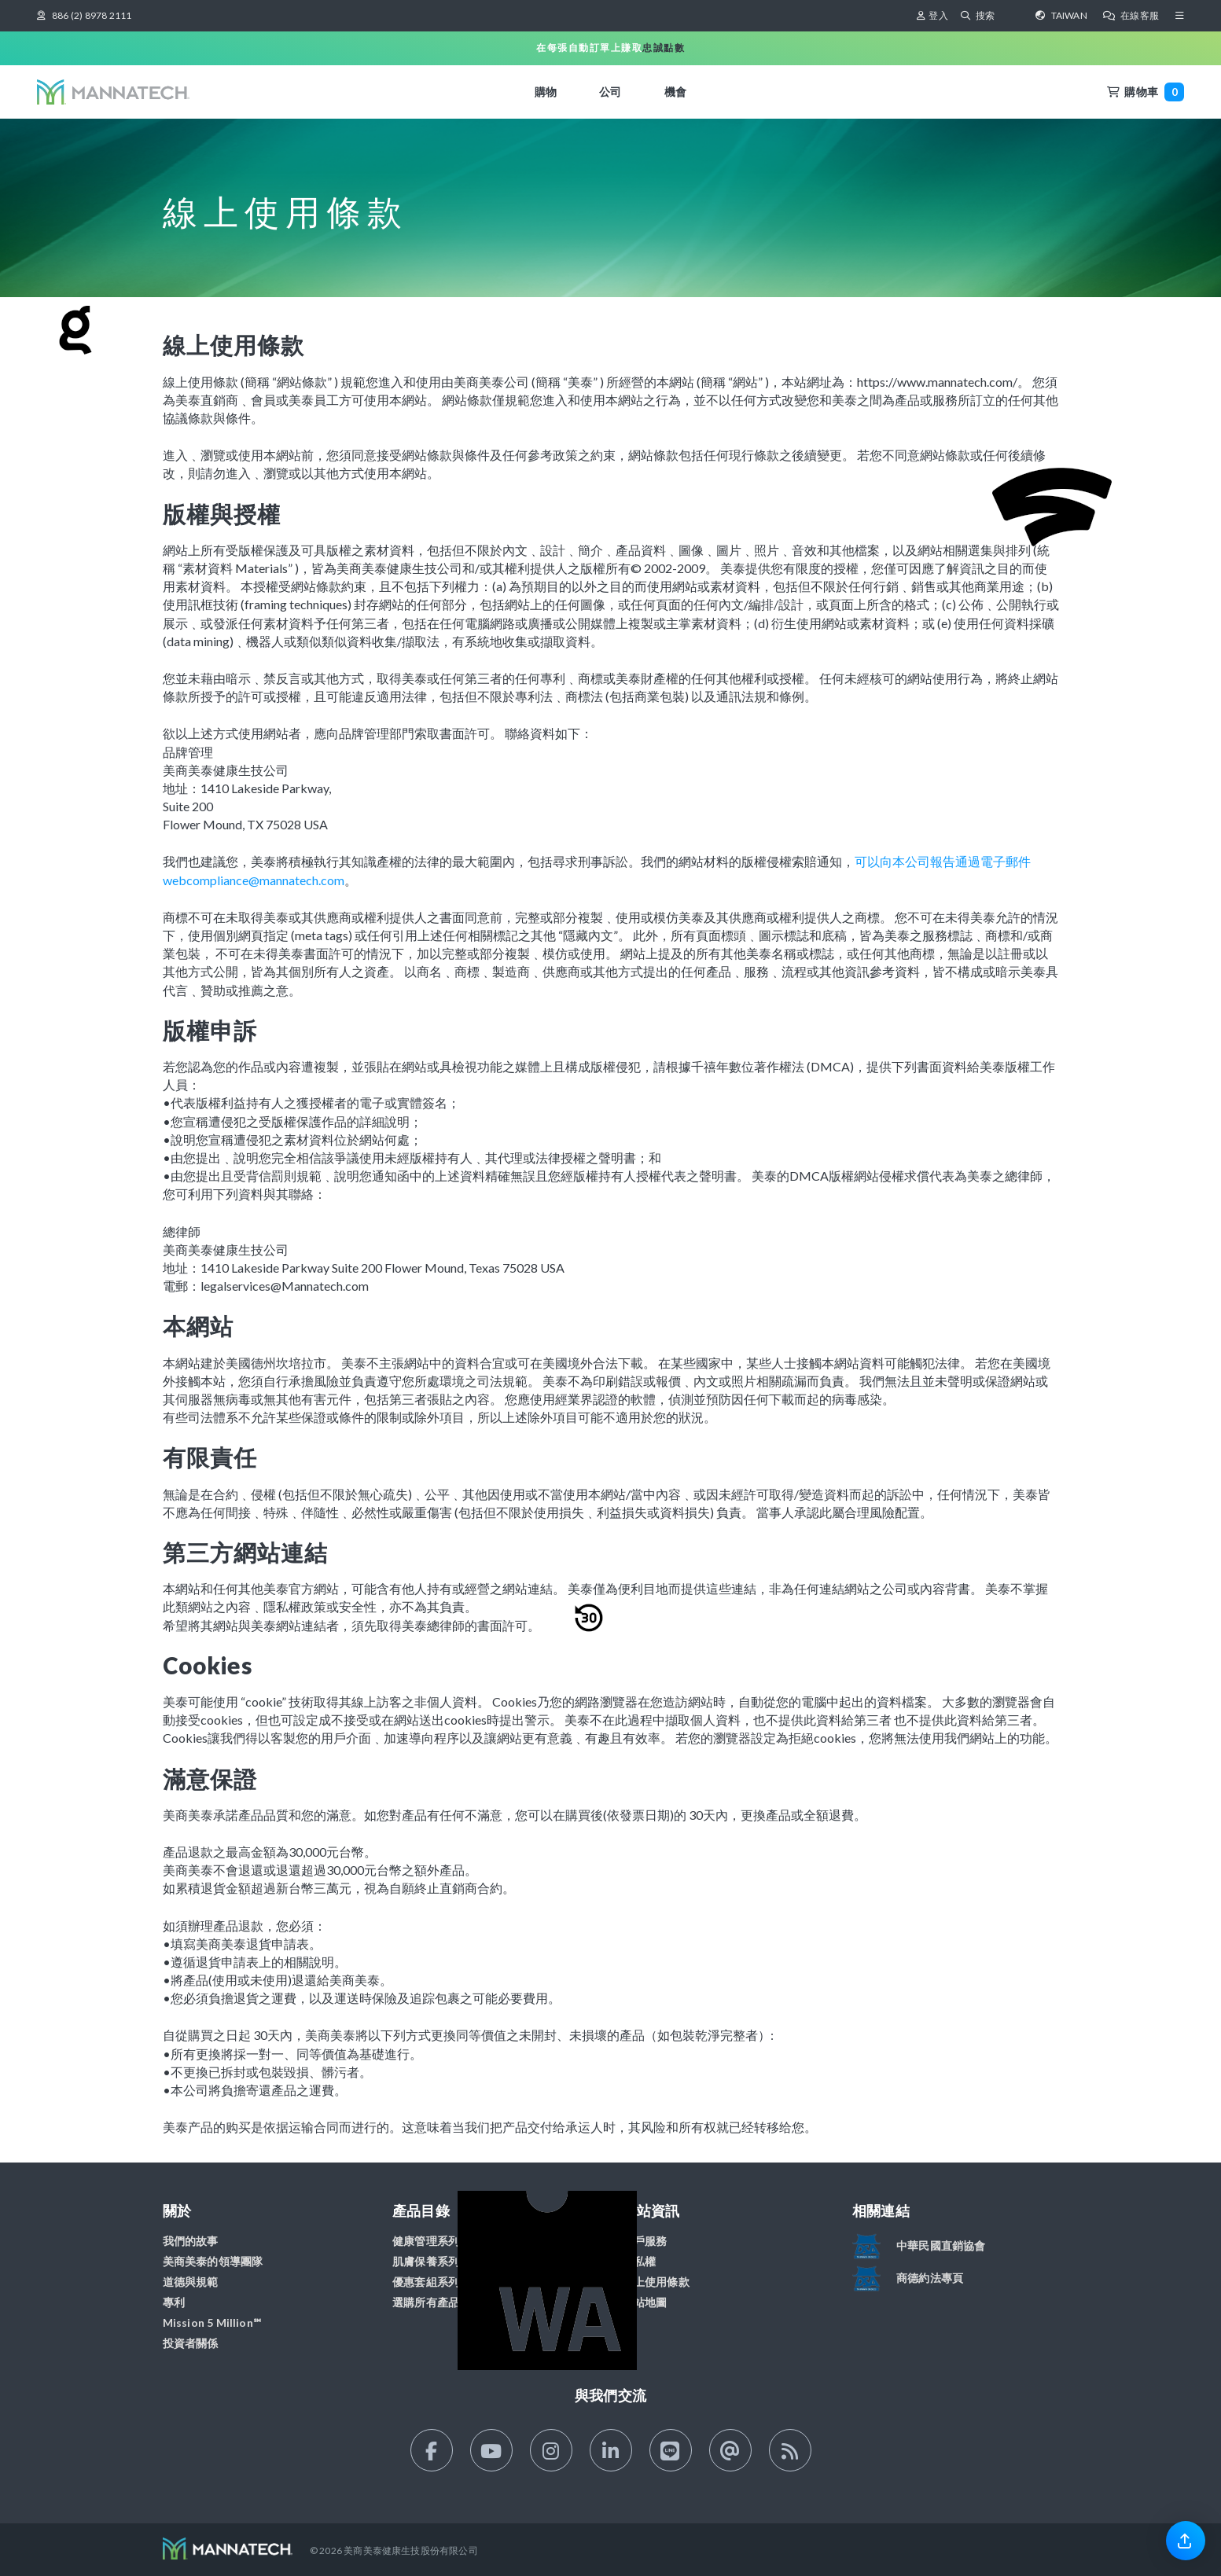 This screenshot has height=2576, width=1221. What do you see at coordinates (589, 1618) in the screenshot?
I see `rewind 30 seconds` at bounding box center [589, 1618].